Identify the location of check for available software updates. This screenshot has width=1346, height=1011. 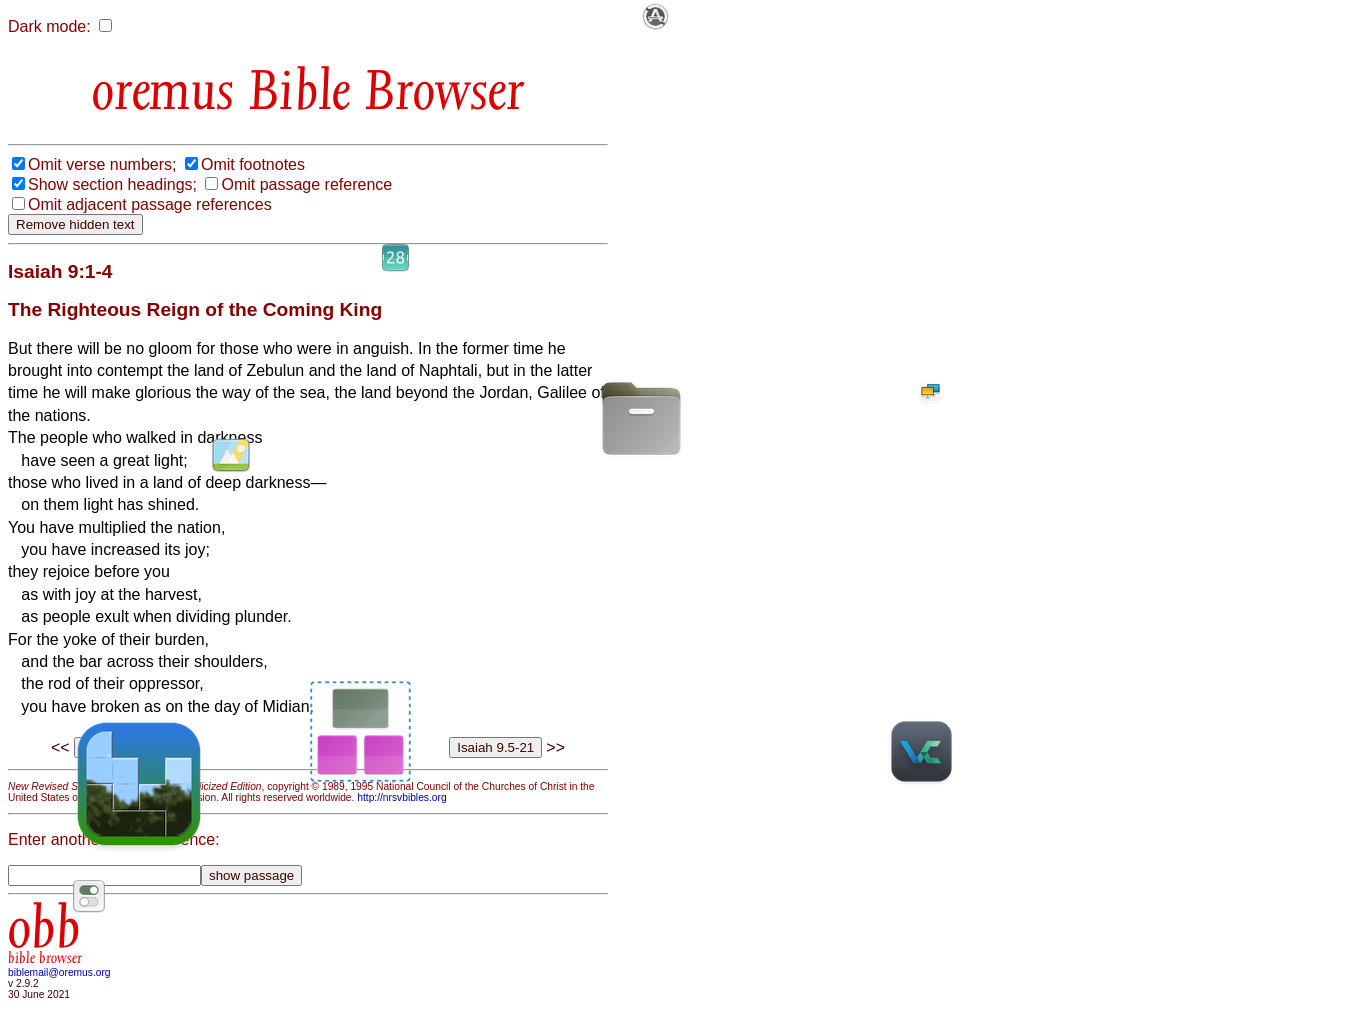
(655, 16).